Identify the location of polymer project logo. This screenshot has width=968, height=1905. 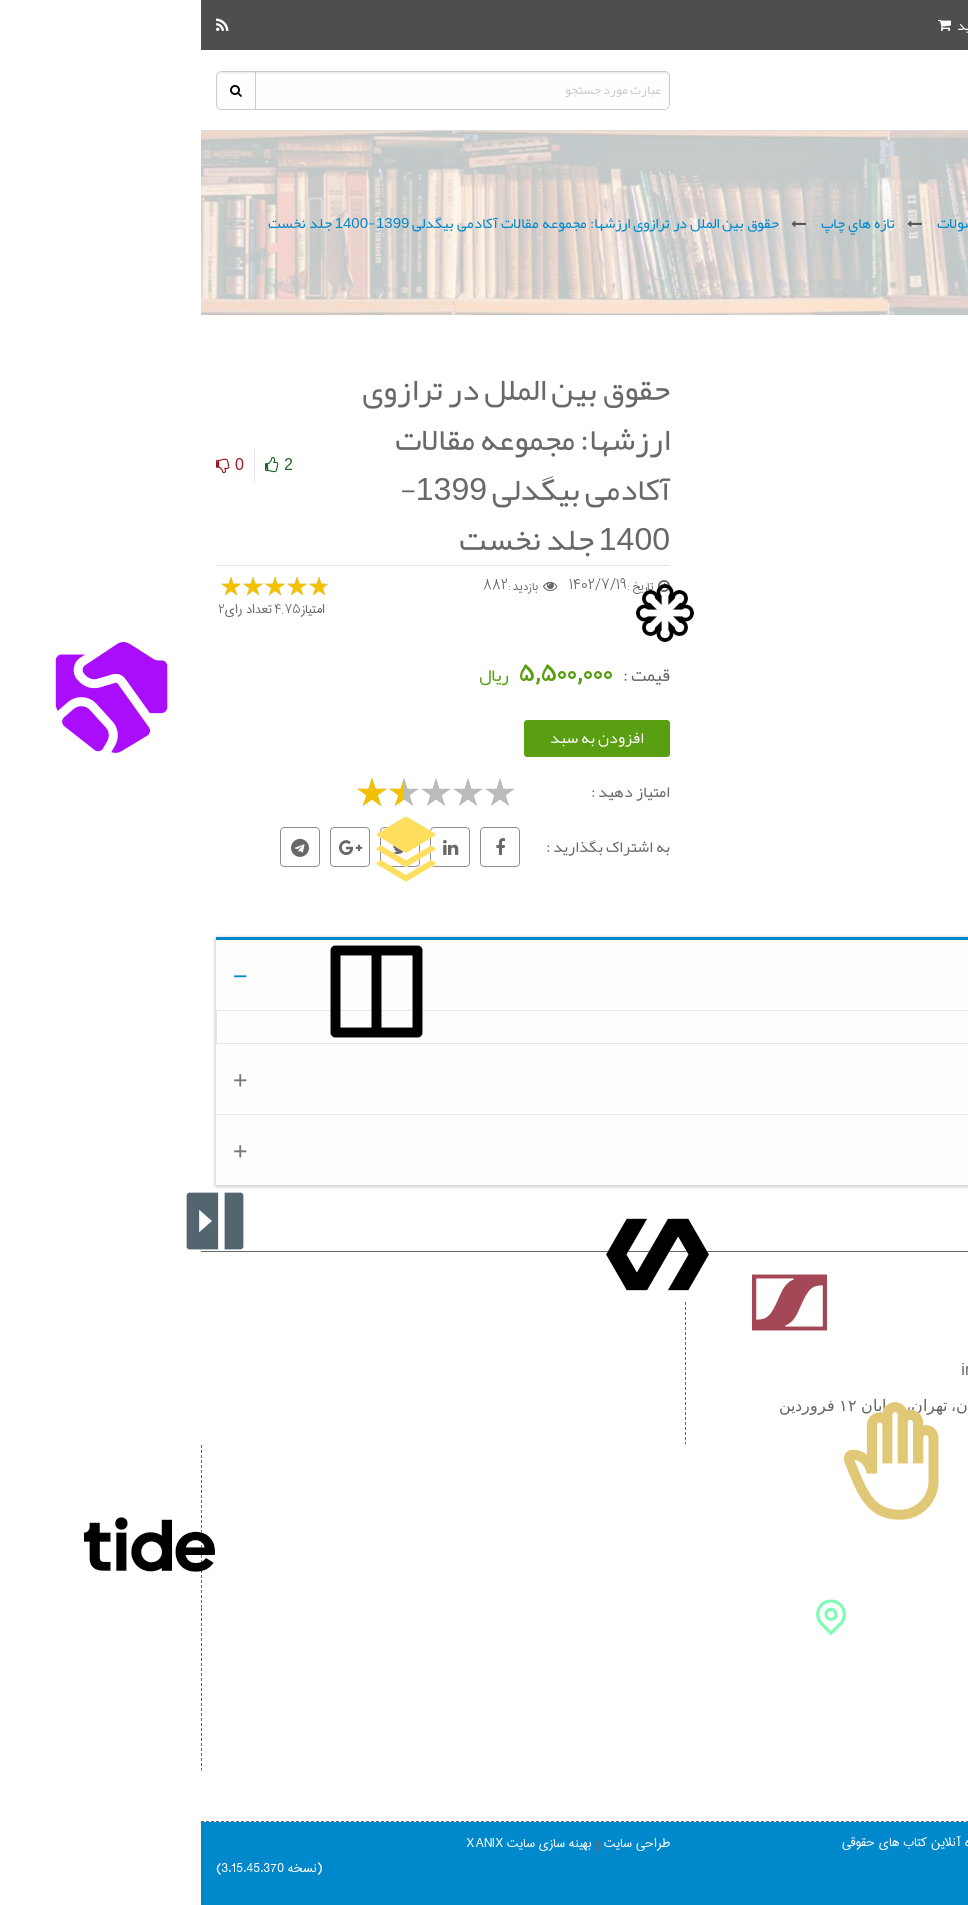
(657, 1254).